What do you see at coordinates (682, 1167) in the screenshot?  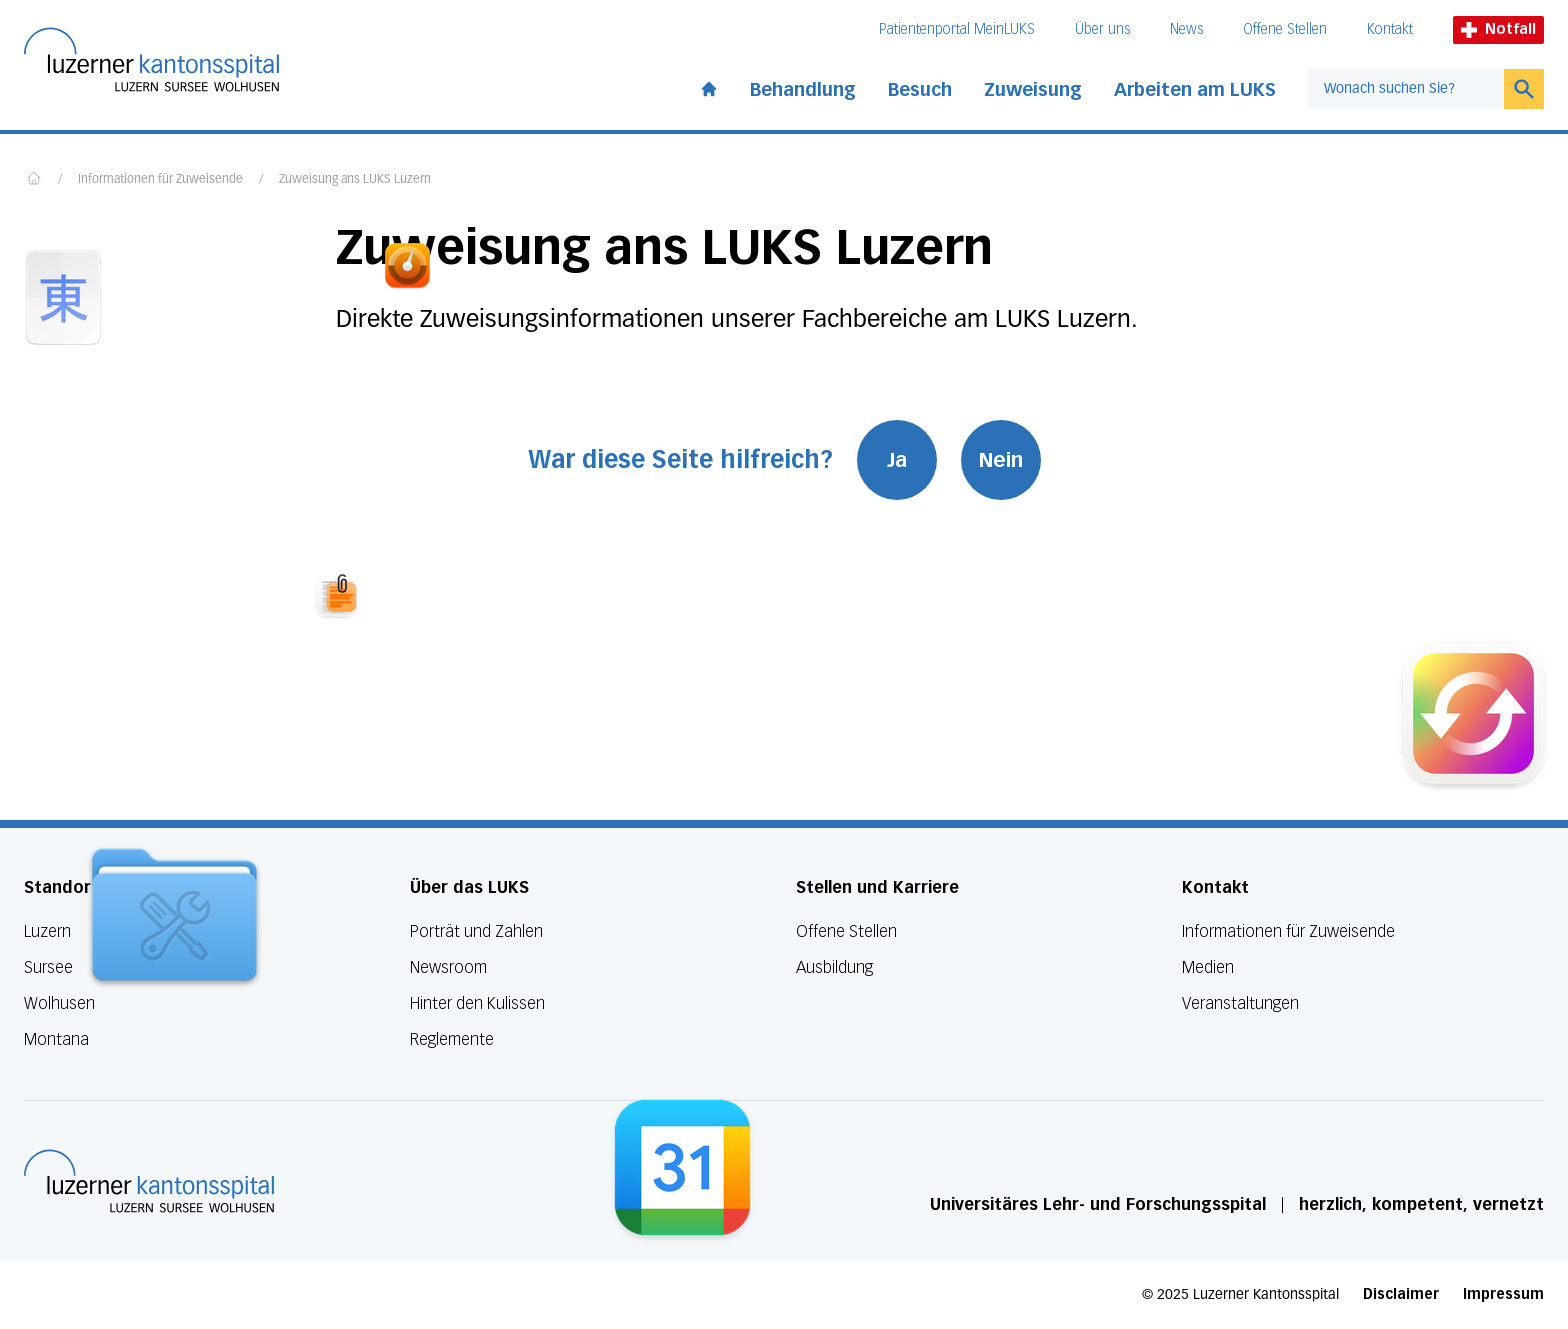 I see `open Google Calendar app` at bounding box center [682, 1167].